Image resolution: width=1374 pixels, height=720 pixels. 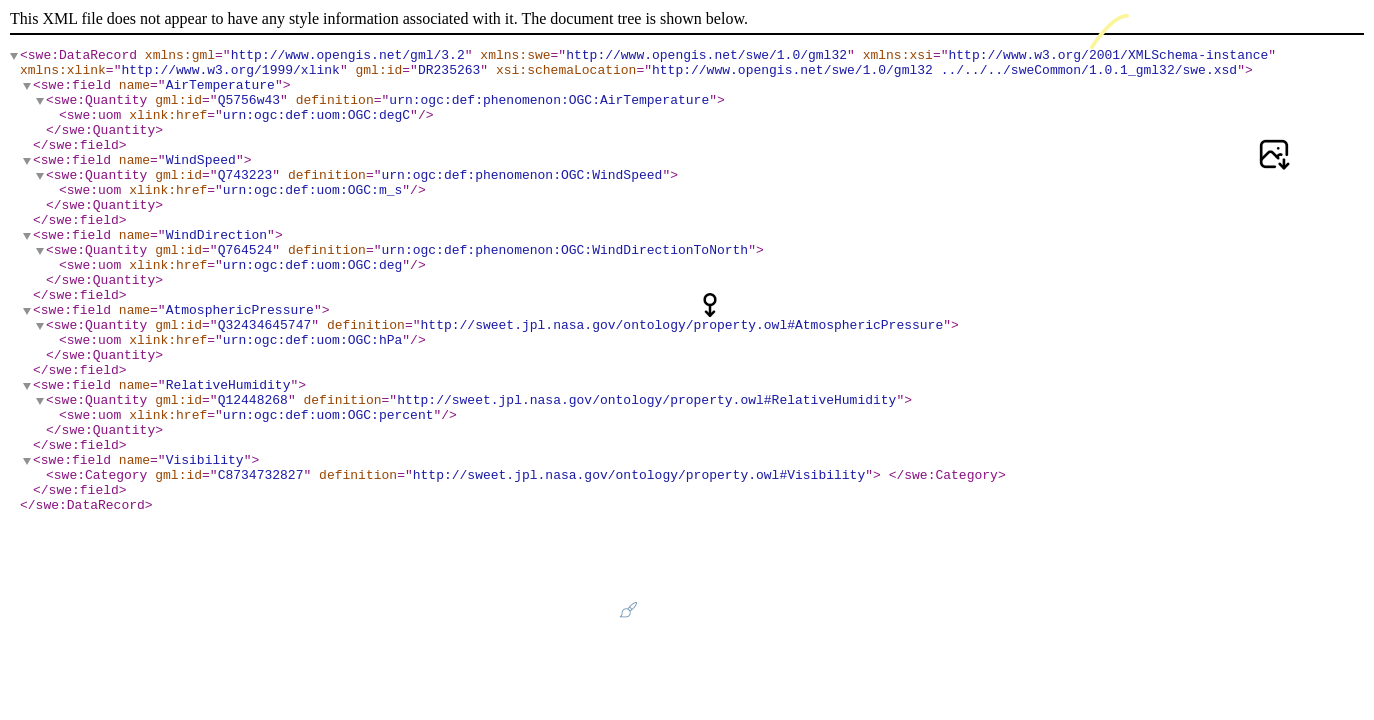 I want to click on apply ease-out animation timing, so click(x=1109, y=31).